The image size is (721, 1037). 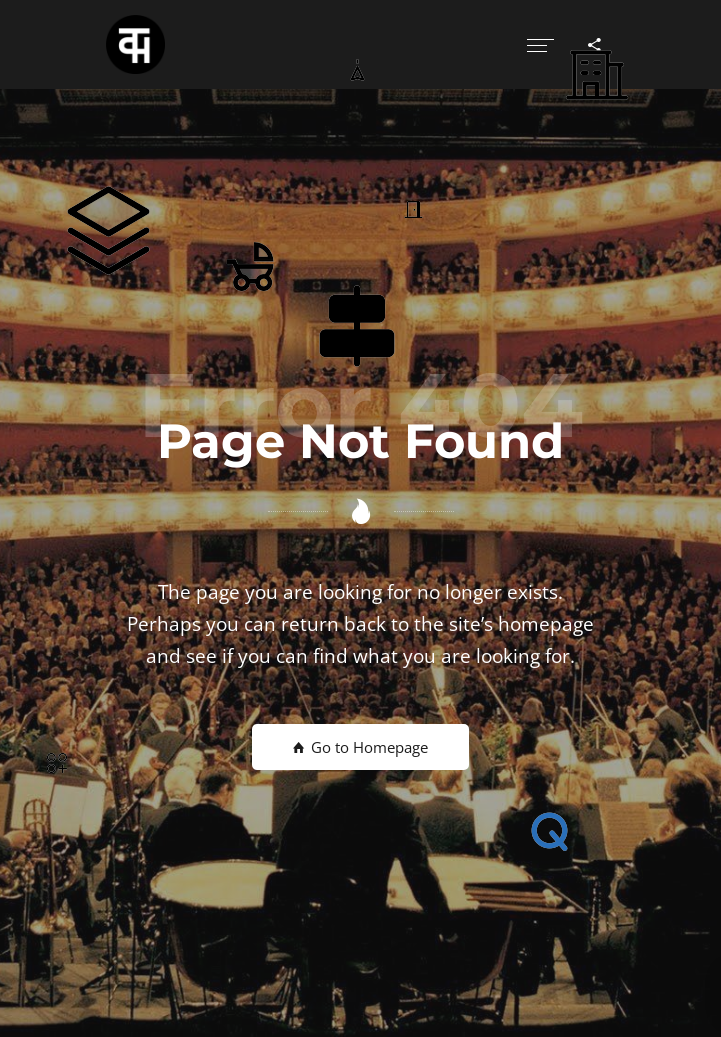 What do you see at coordinates (357, 326) in the screenshot?
I see `align objects to horizontal center` at bounding box center [357, 326].